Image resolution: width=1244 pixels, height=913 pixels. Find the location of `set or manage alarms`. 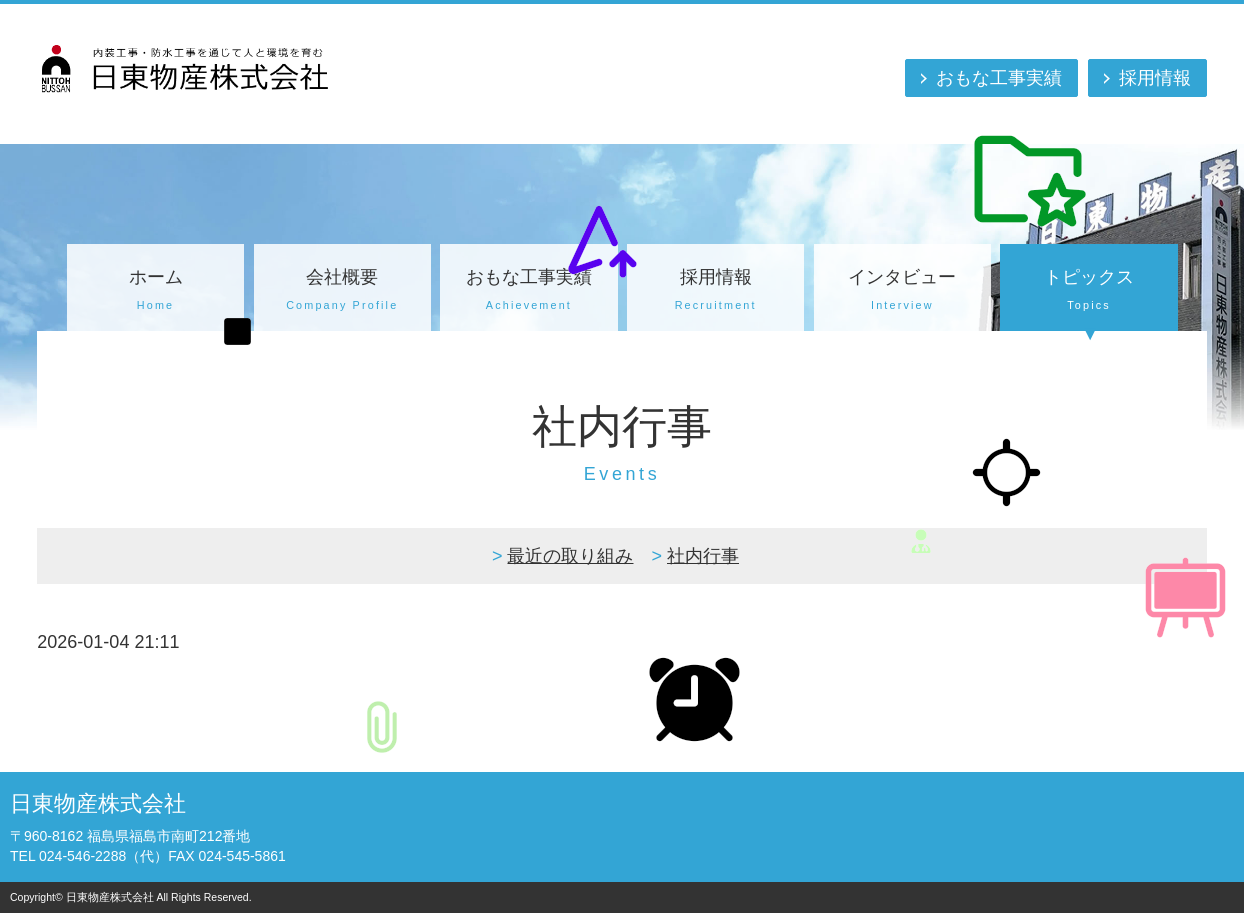

set or manage alarms is located at coordinates (694, 699).